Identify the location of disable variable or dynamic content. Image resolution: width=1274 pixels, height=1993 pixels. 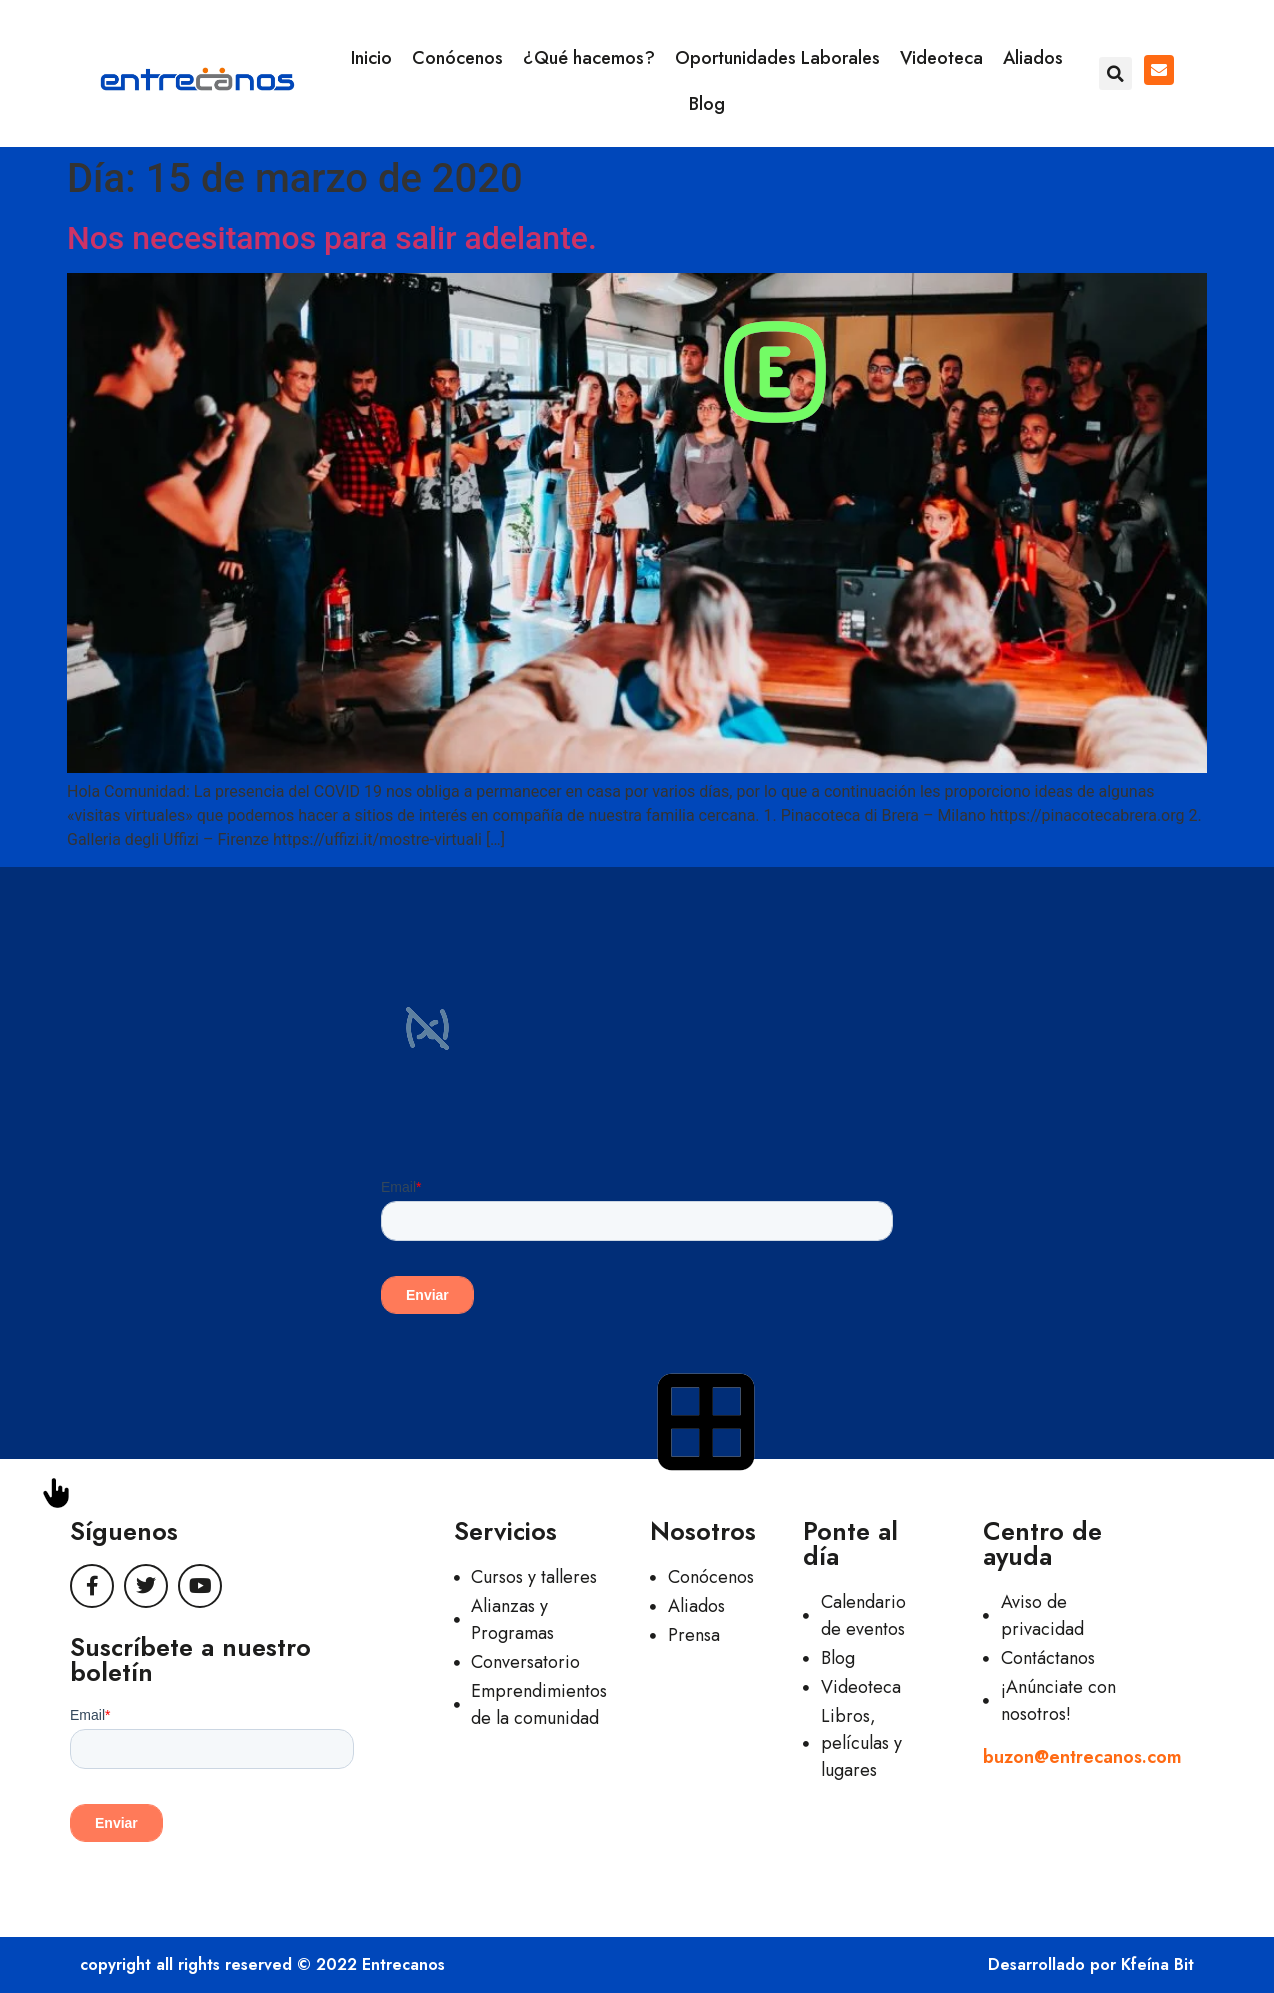
(427, 1028).